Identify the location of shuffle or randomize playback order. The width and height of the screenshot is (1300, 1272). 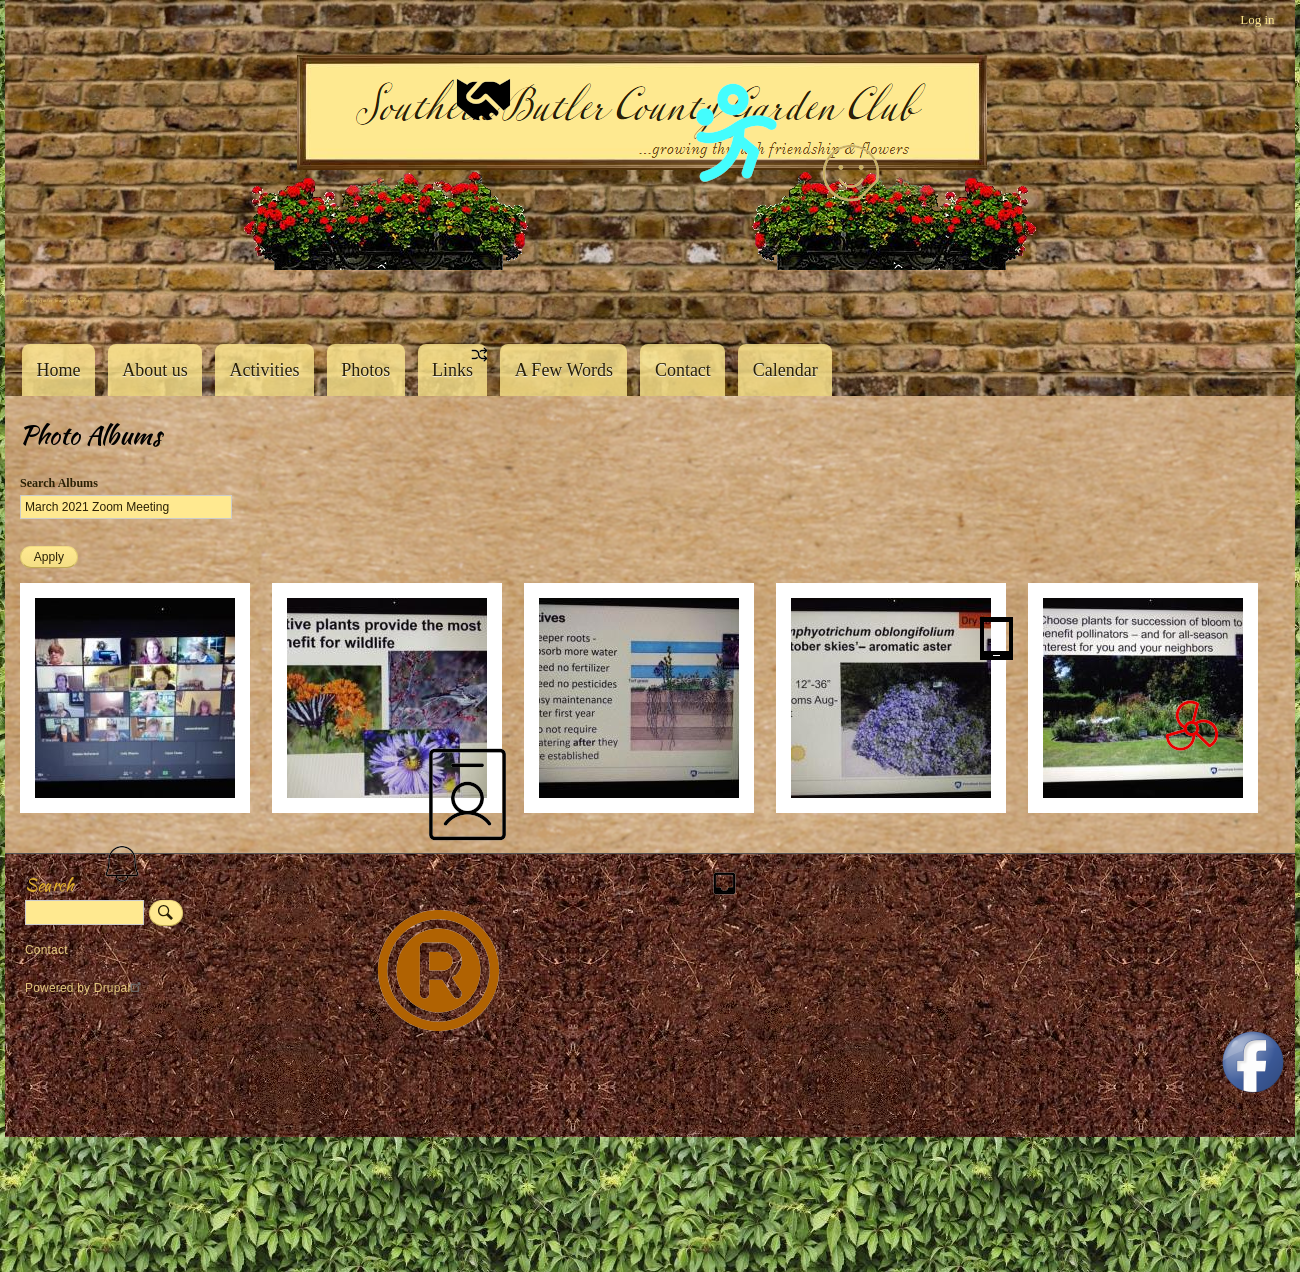
(479, 354).